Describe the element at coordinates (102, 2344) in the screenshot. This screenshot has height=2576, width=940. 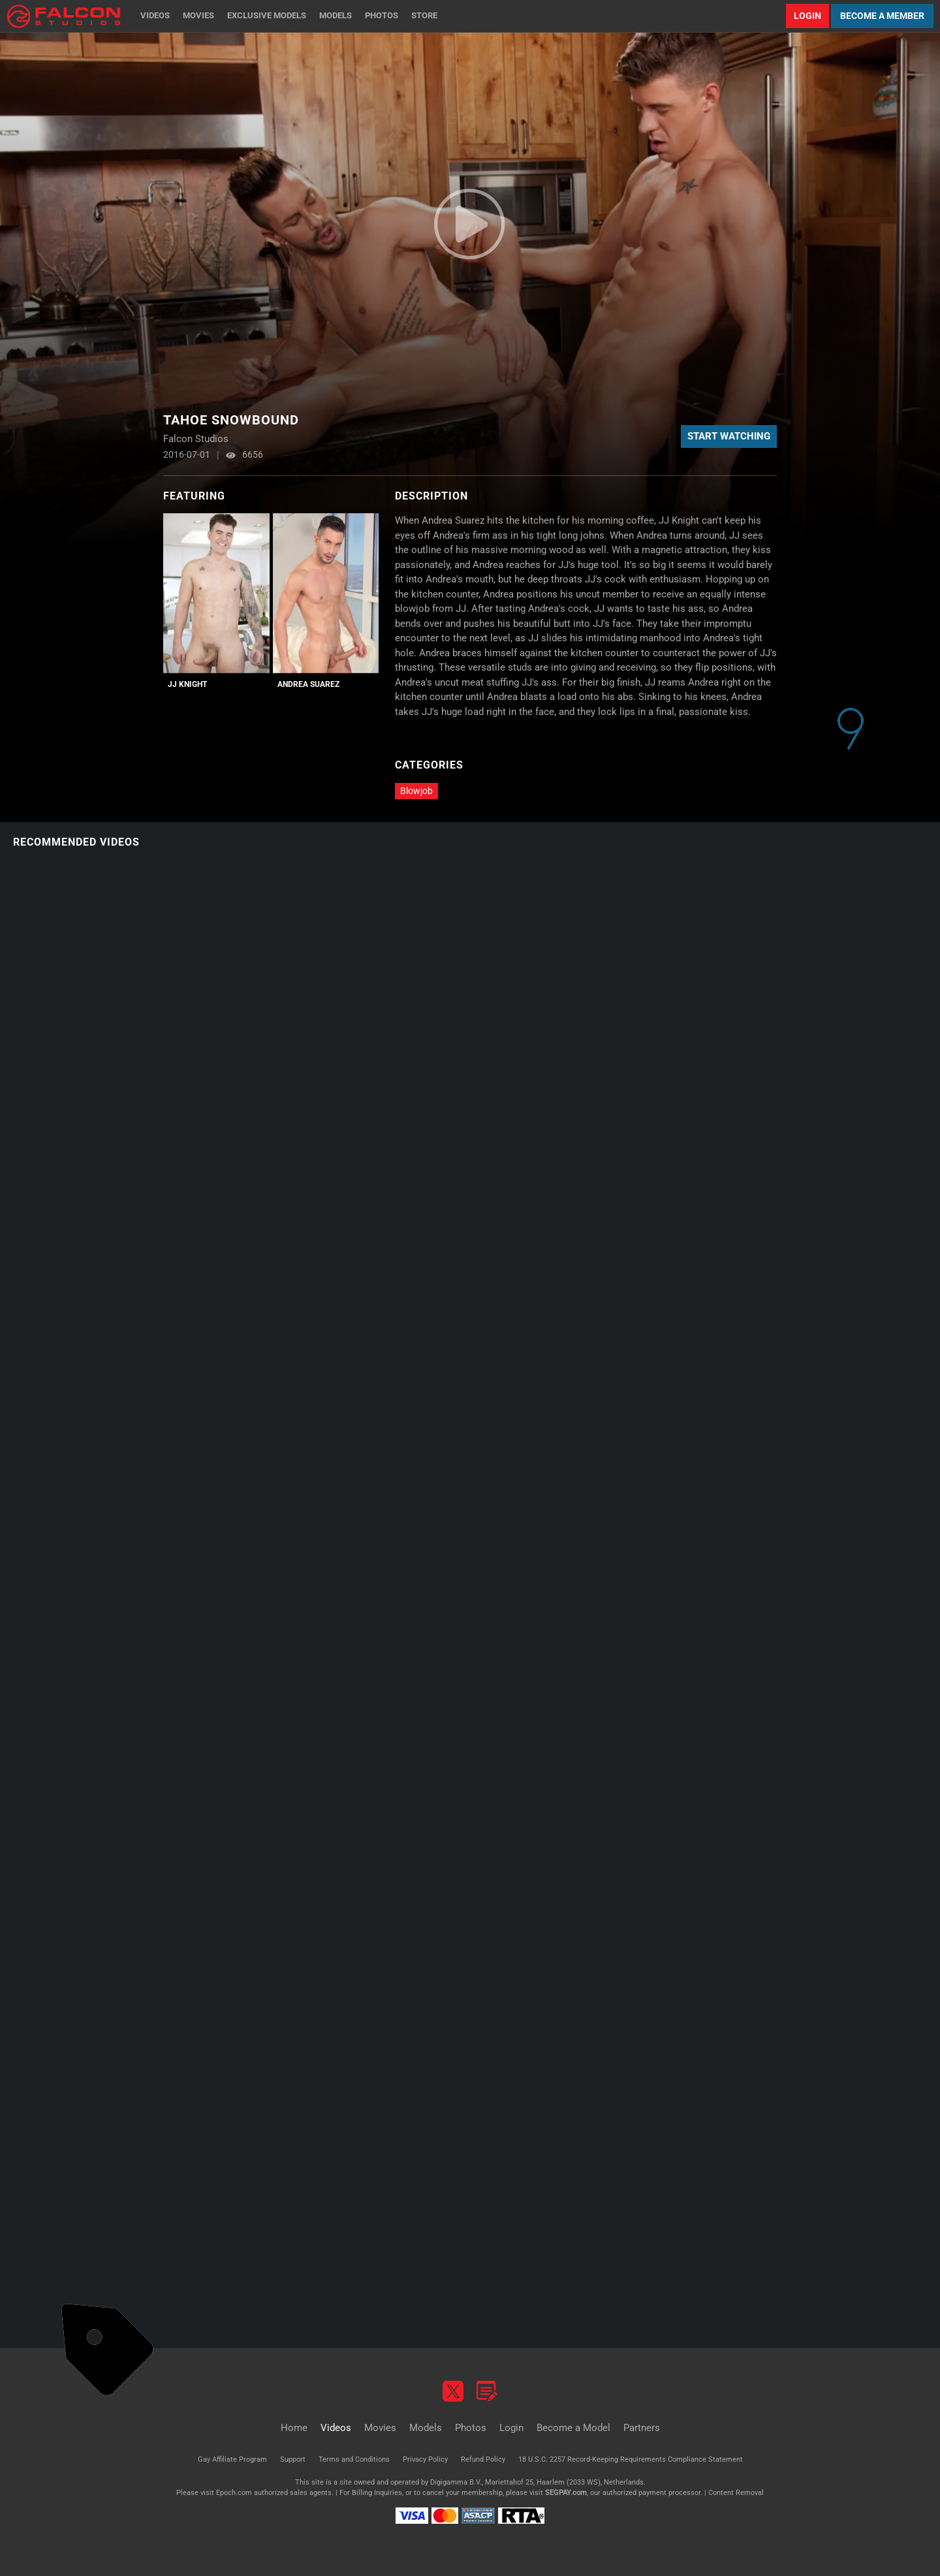
I see `view tags or labels` at that location.